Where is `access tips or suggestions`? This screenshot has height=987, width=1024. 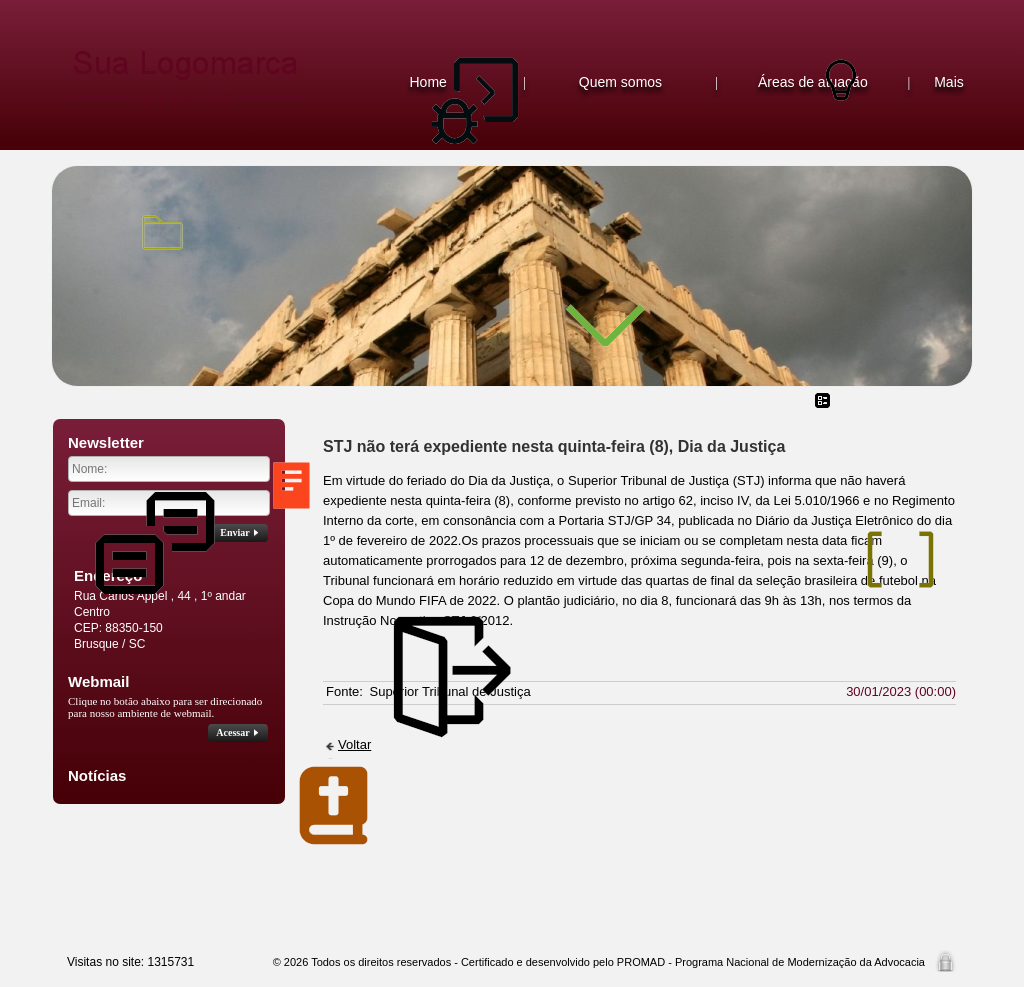
access tips or suggestions is located at coordinates (841, 80).